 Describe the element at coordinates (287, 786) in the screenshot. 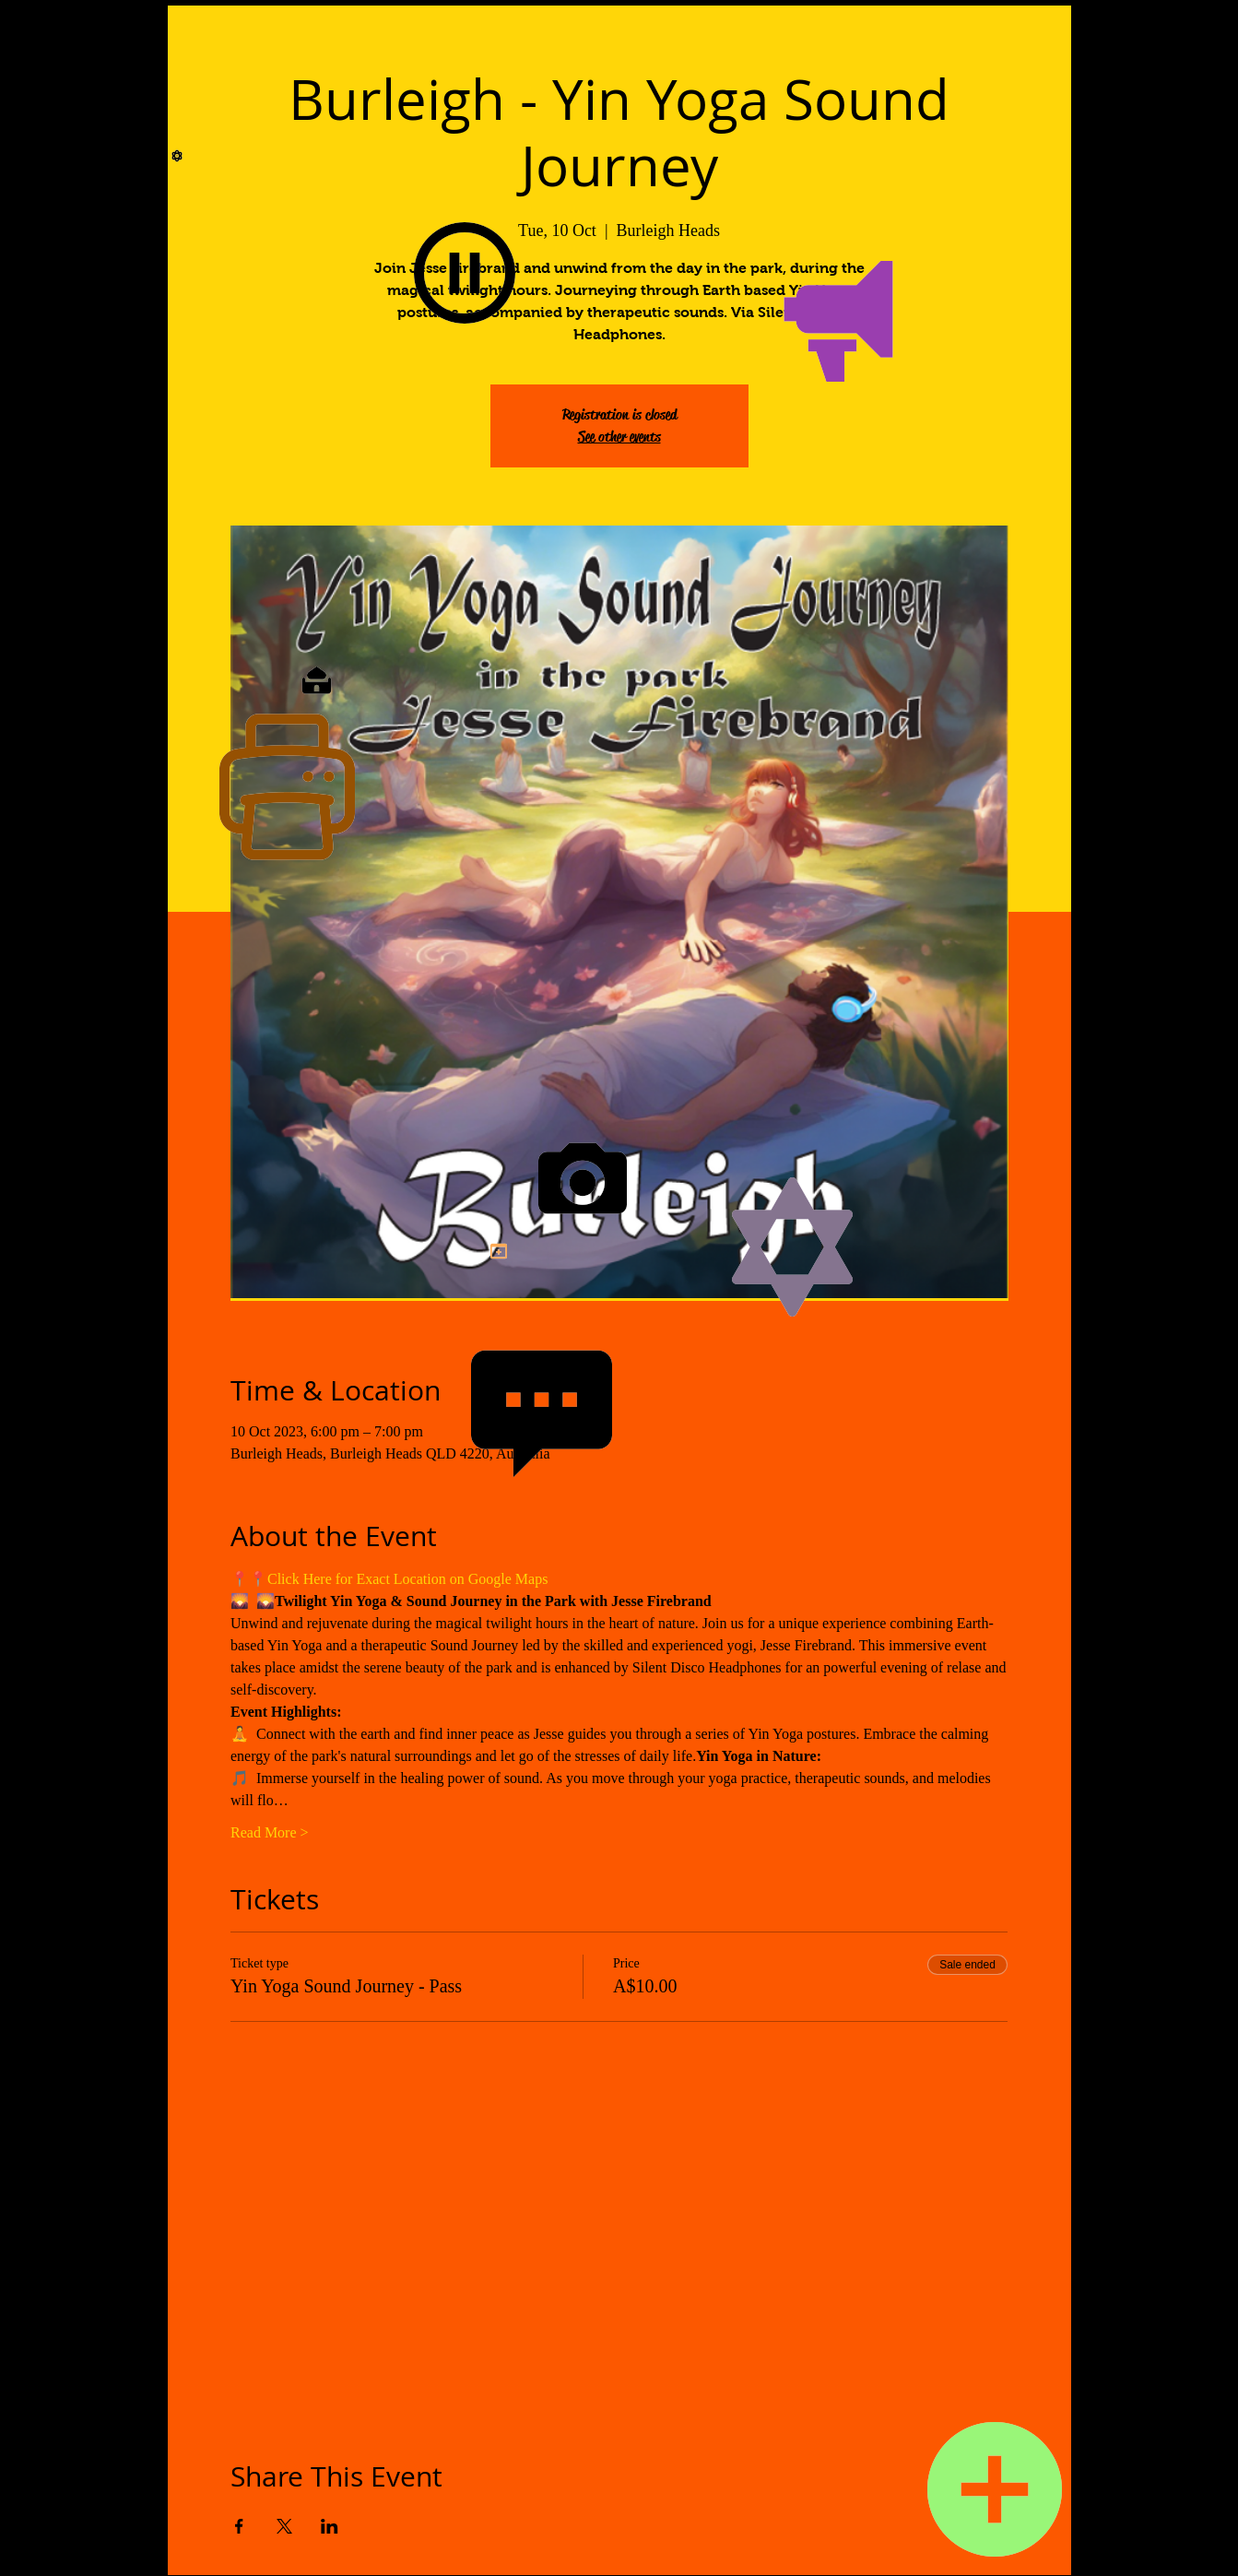

I see `print the current document` at that location.